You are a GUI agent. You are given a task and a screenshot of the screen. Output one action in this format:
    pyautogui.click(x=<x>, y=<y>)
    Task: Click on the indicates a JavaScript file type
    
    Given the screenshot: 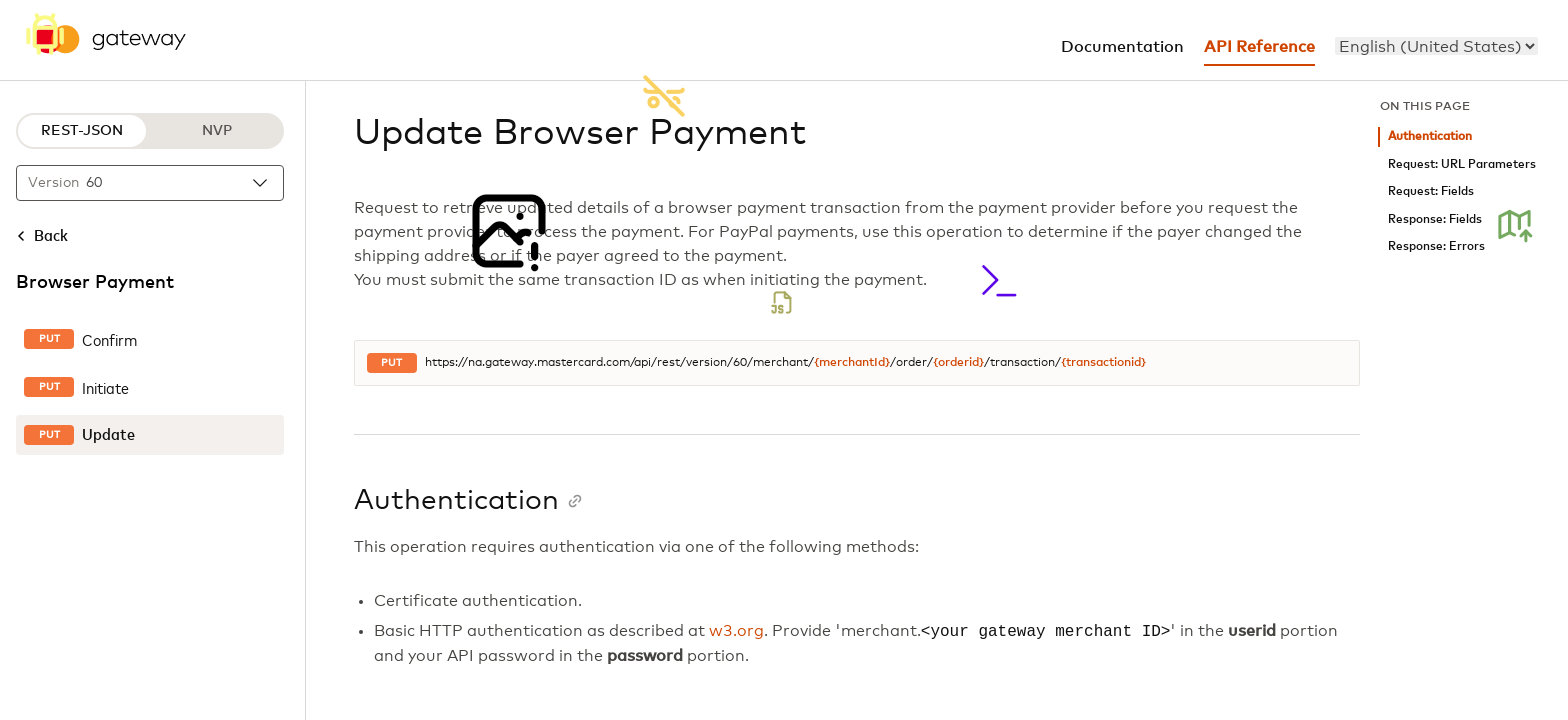 What is the action you would take?
    pyautogui.click(x=782, y=302)
    